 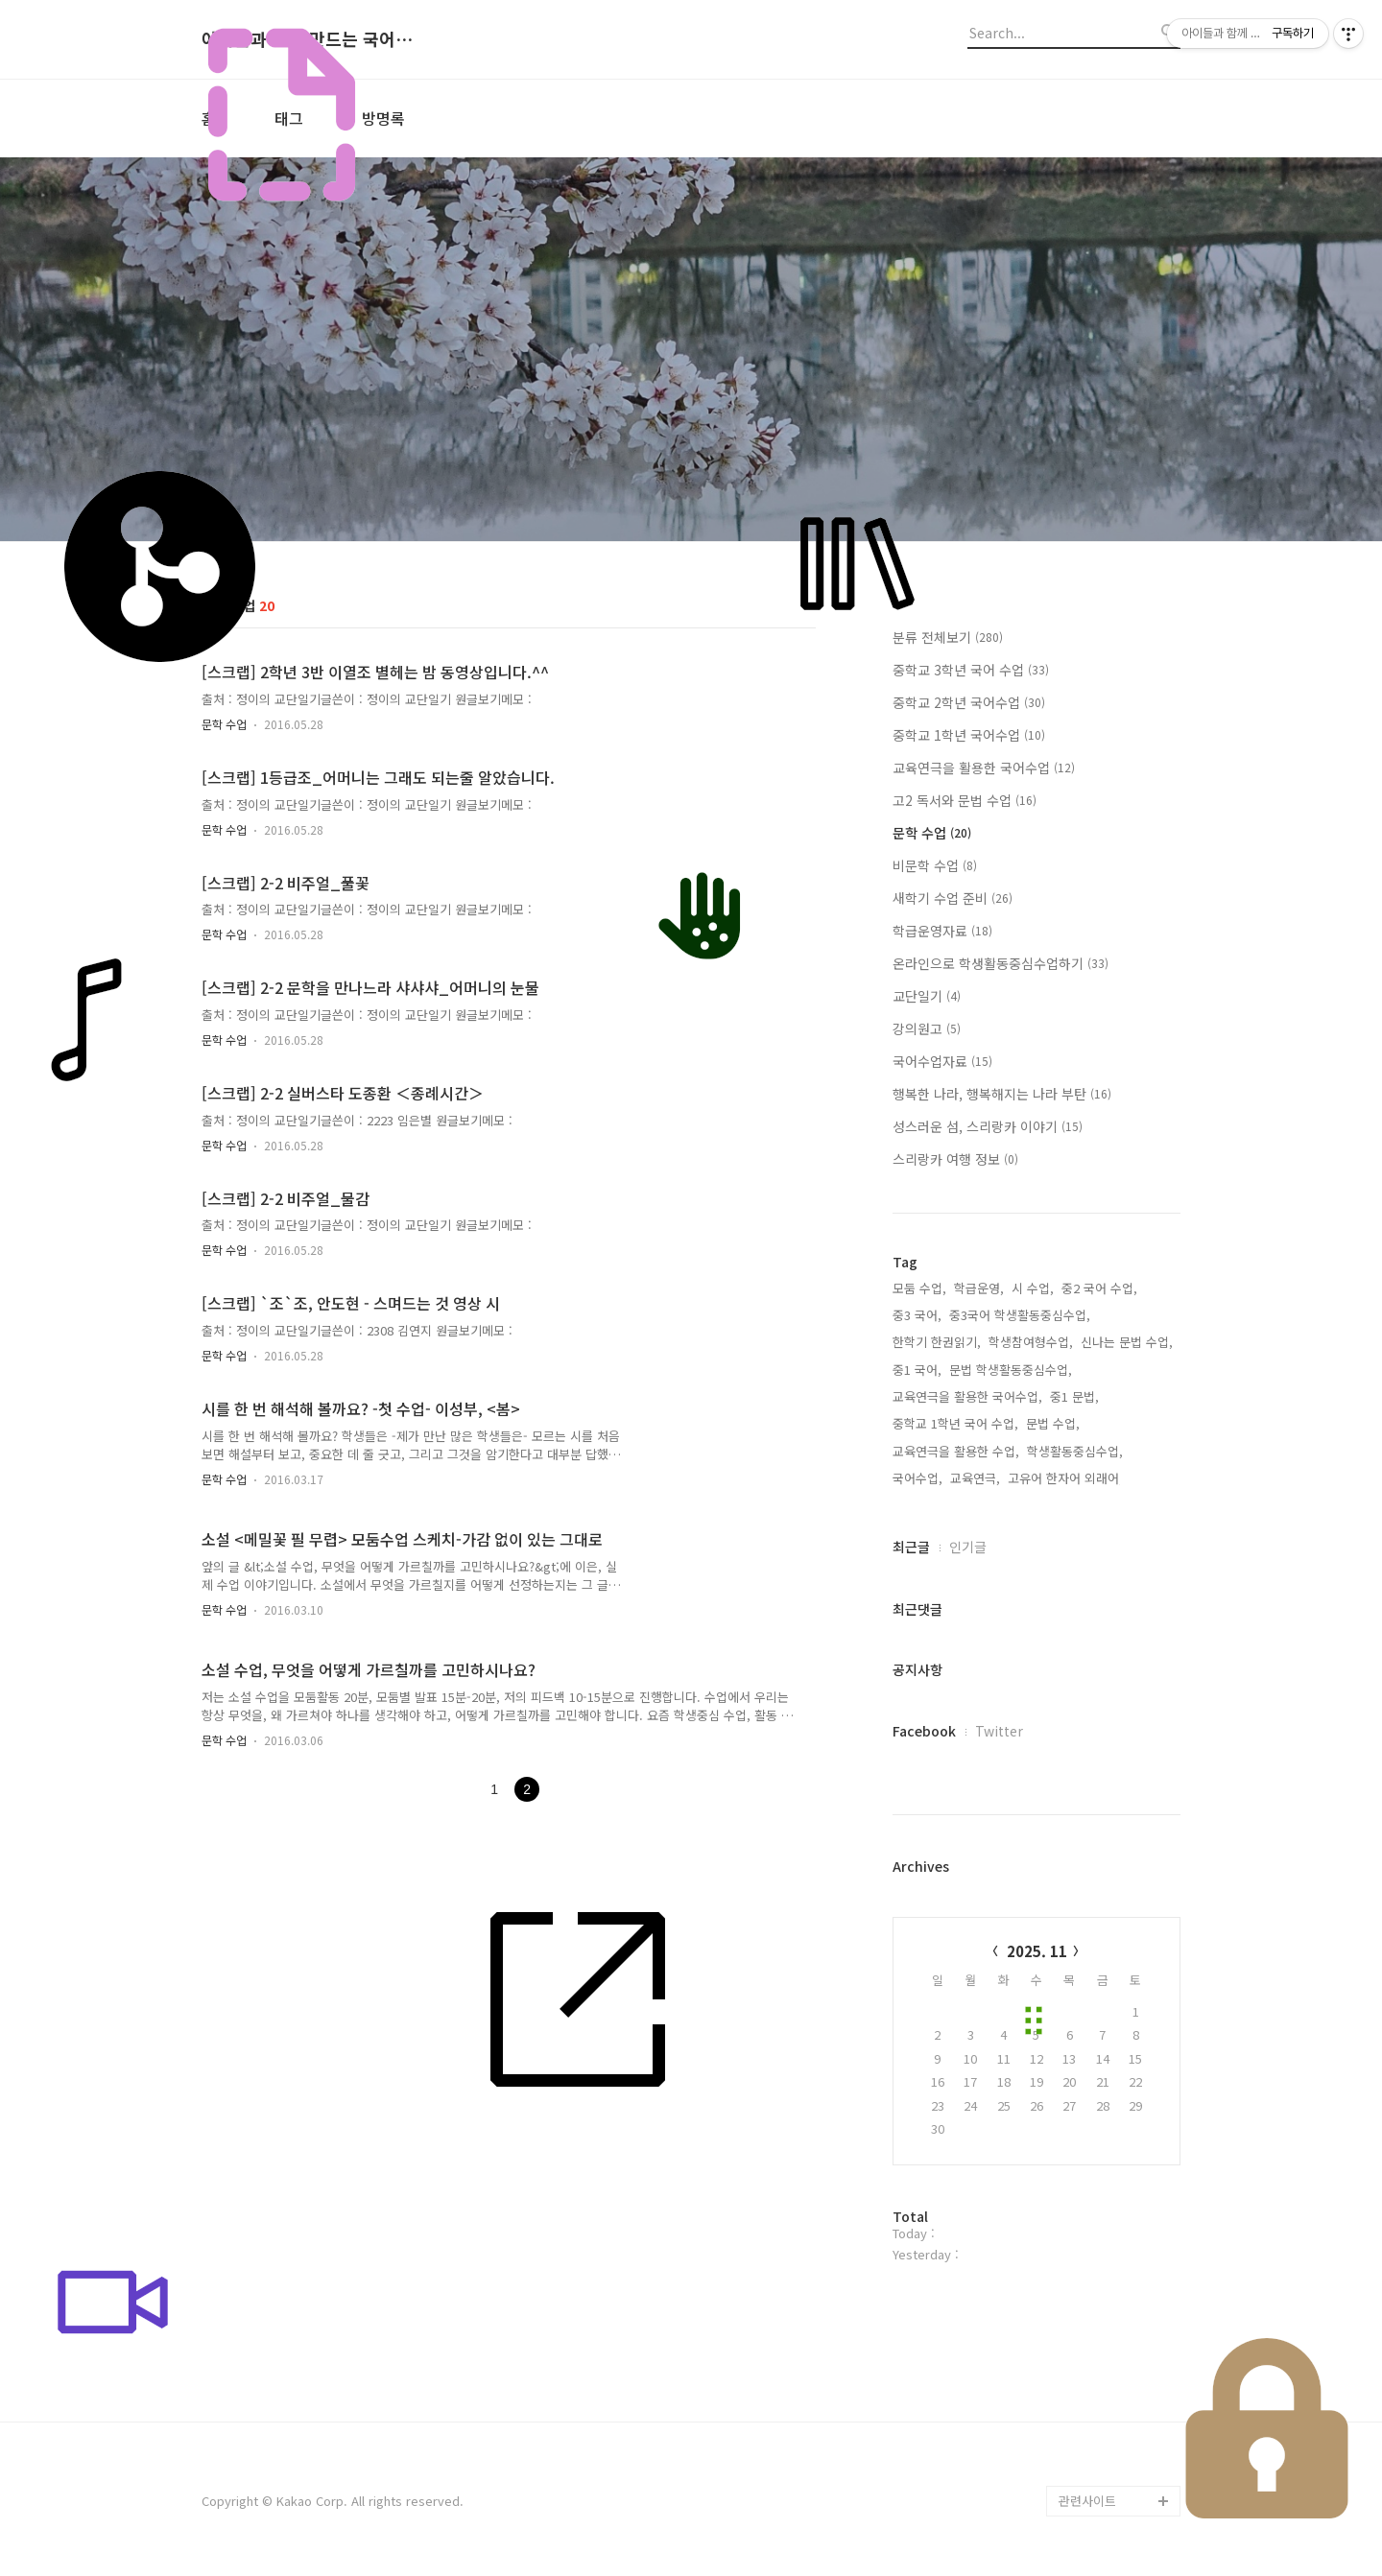 I want to click on a draft or unsaved document, so click(x=281, y=114).